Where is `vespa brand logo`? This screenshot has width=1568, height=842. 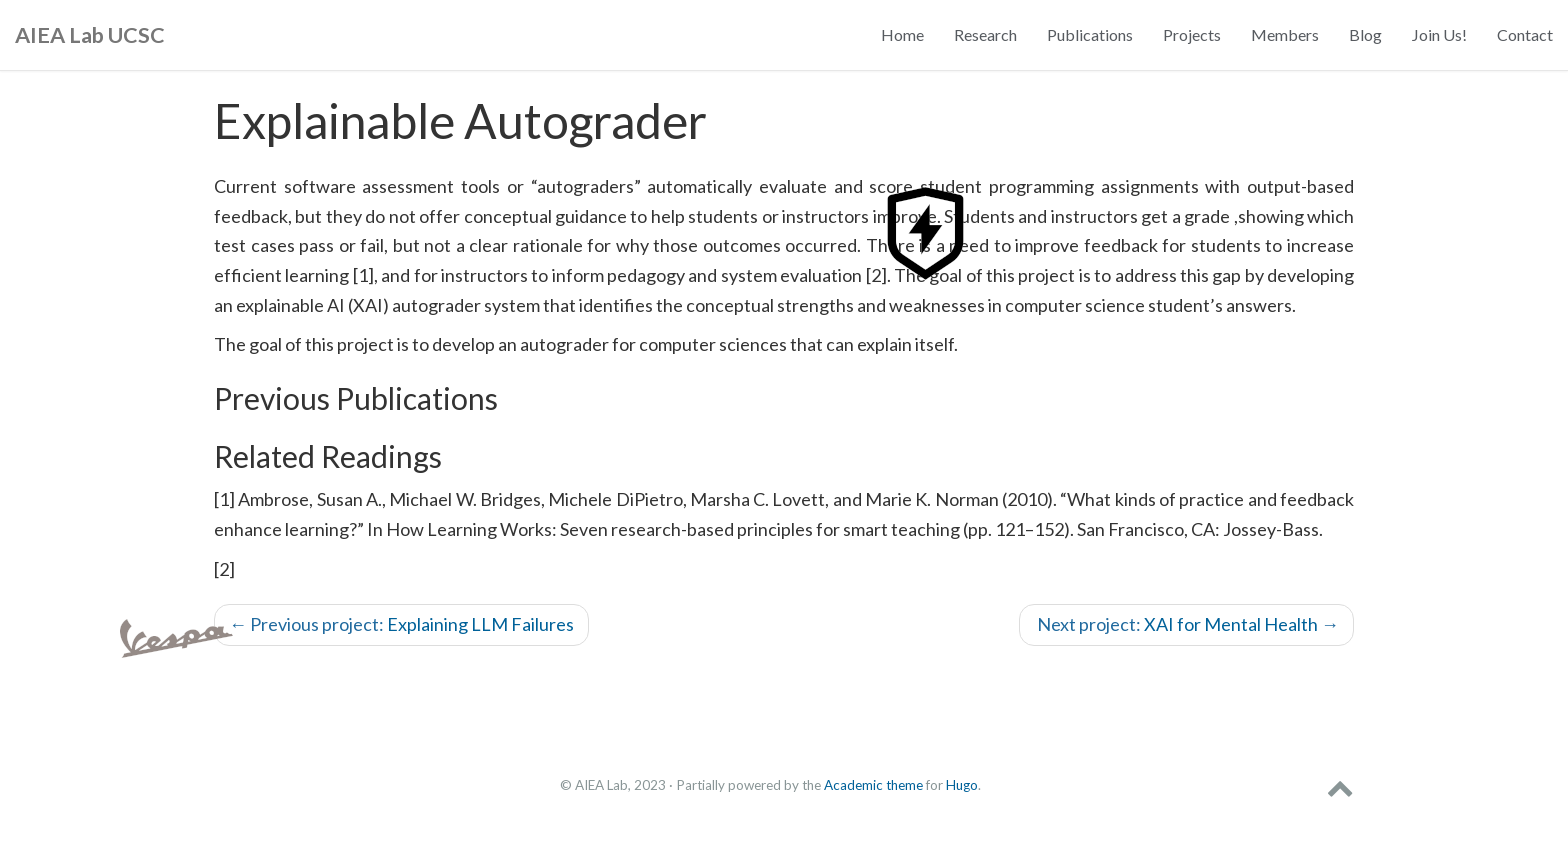
vespa brand logo is located at coordinates (176, 638).